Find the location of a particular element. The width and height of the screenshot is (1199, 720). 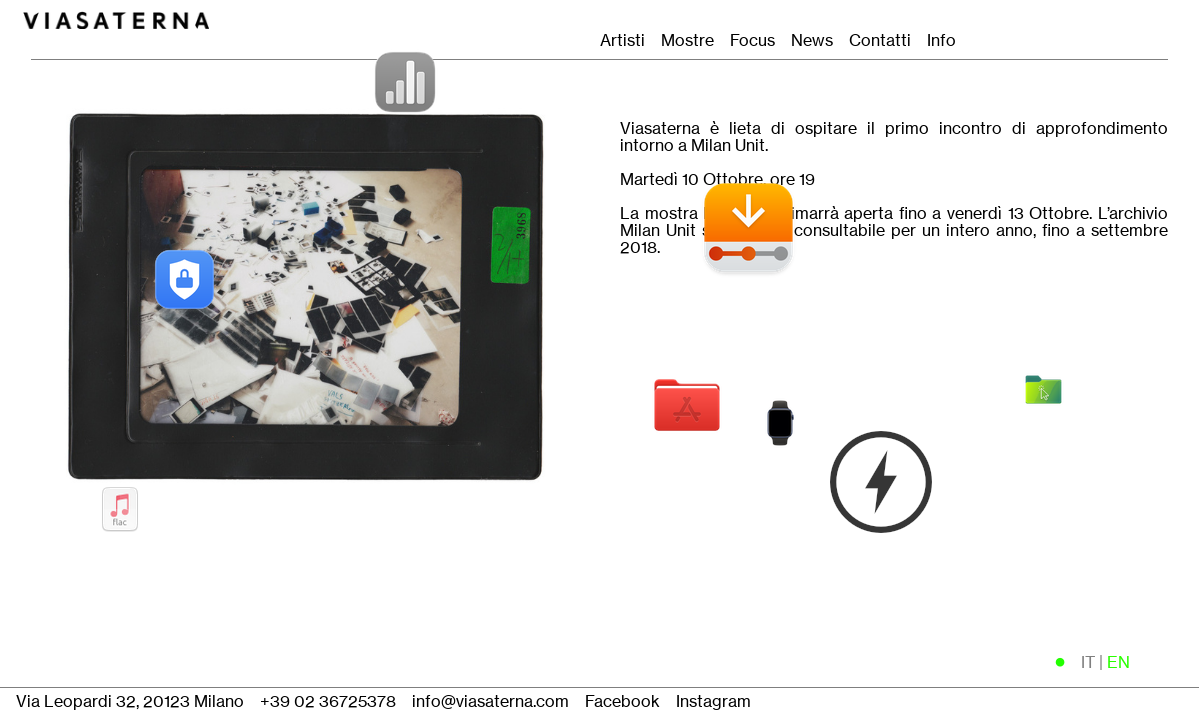

open templates folder is located at coordinates (687, 405).